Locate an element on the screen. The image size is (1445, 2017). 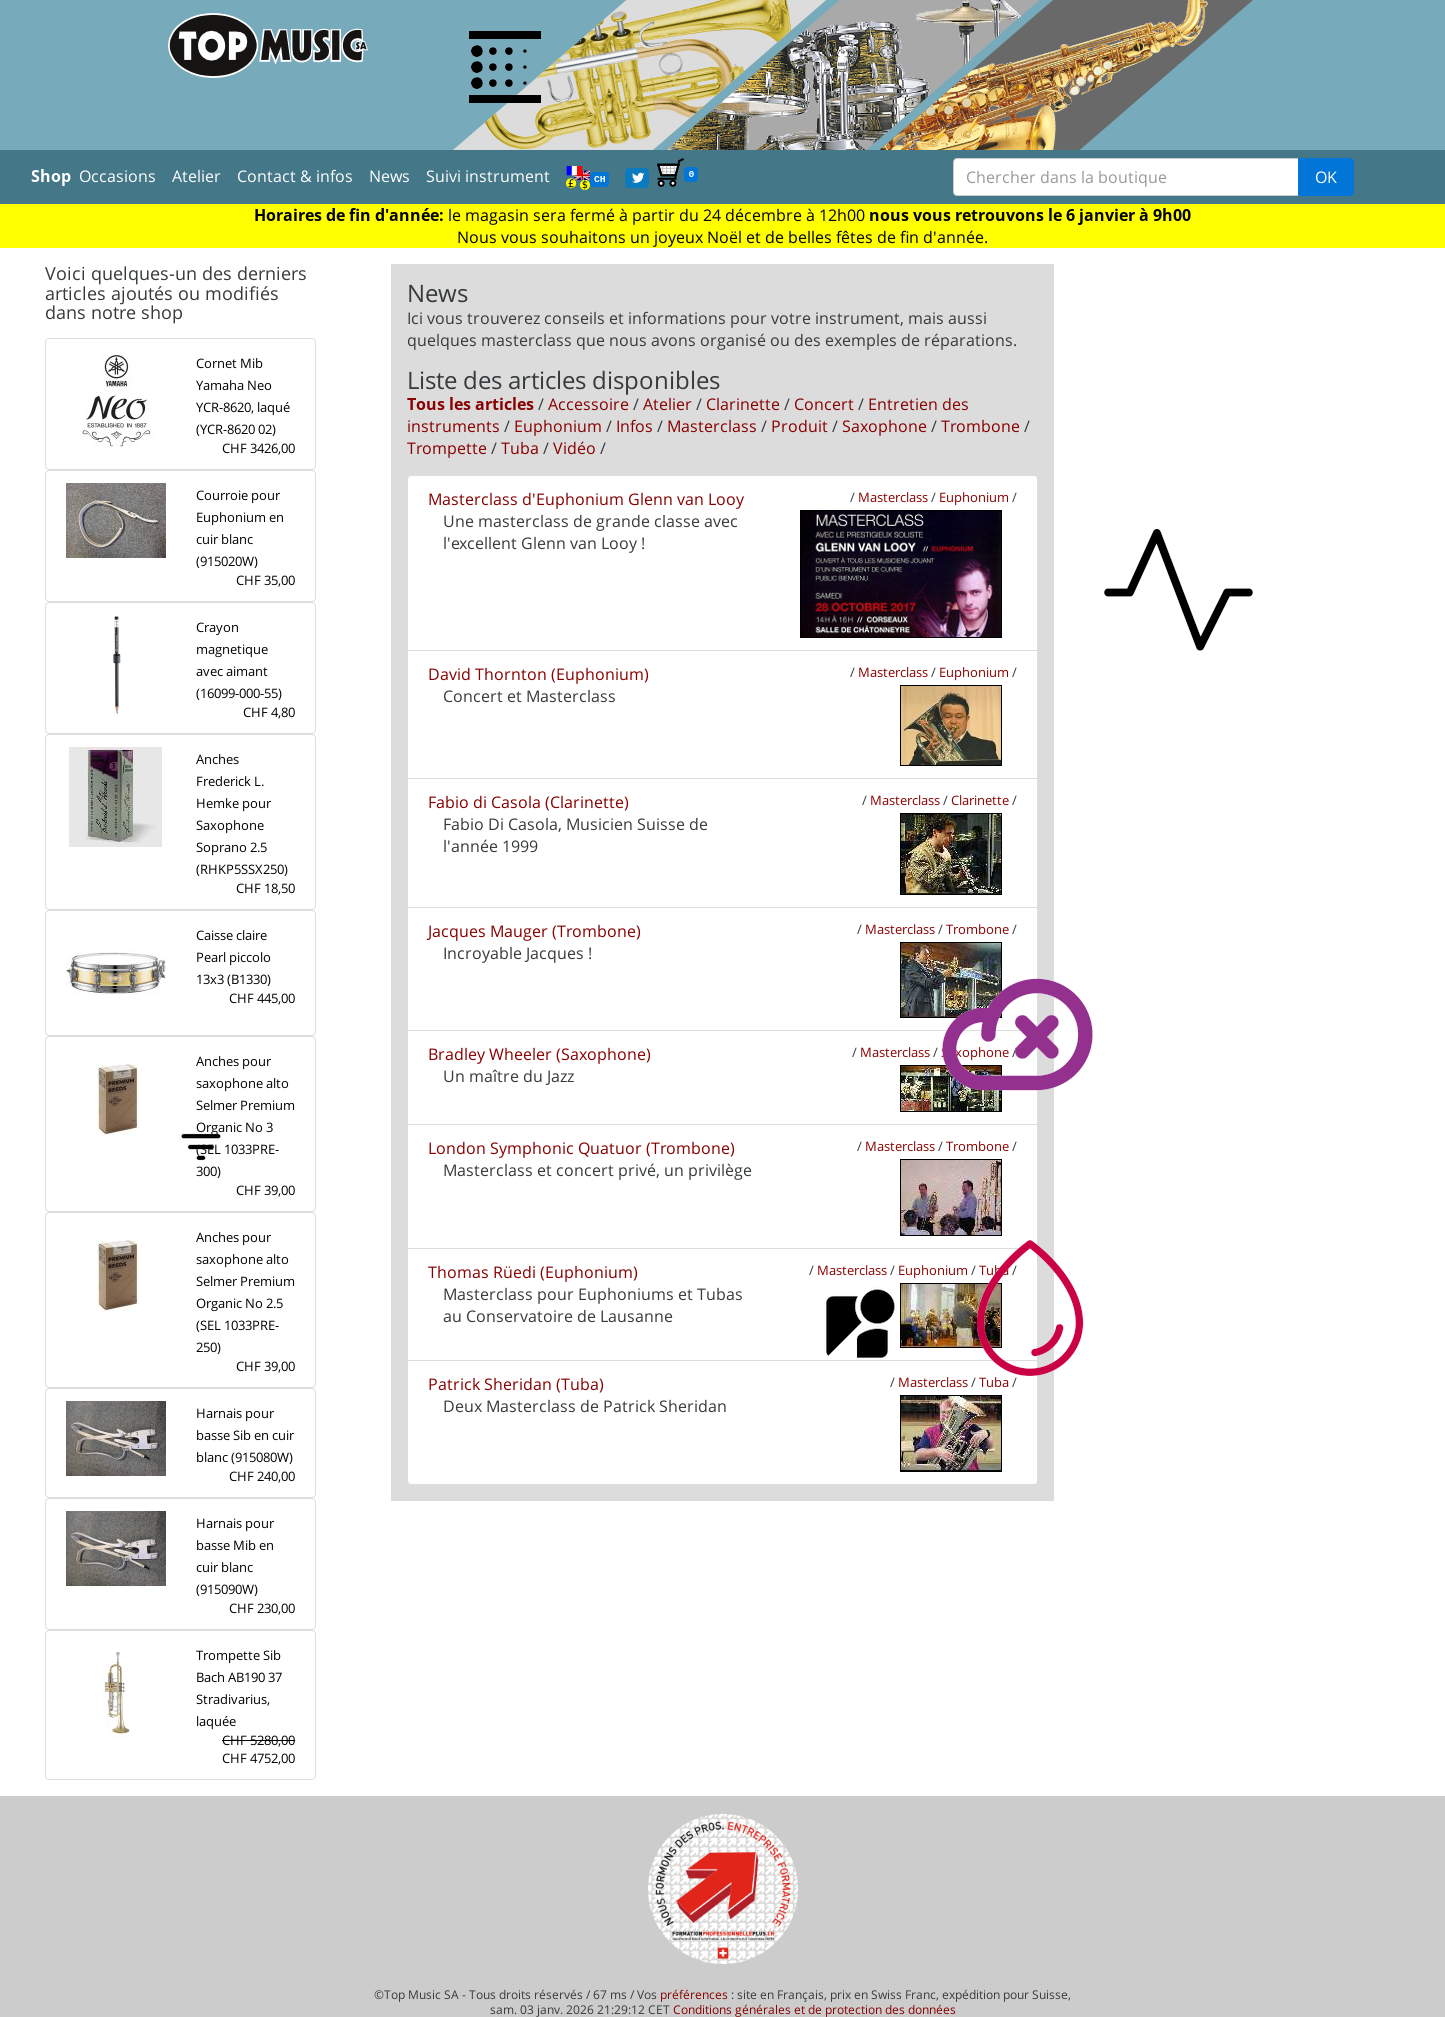
apply linear blur effect to image is located at coordinates (505, 67).